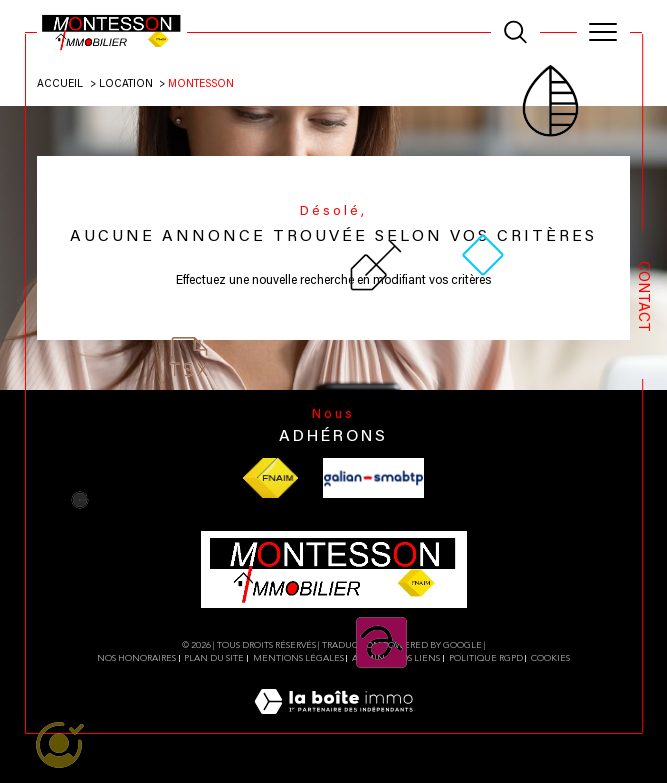  What do you see at coordinates (483, 255) in the screenshot?
I see `indicates premium or valuable content` at bounding box center [483, 255].